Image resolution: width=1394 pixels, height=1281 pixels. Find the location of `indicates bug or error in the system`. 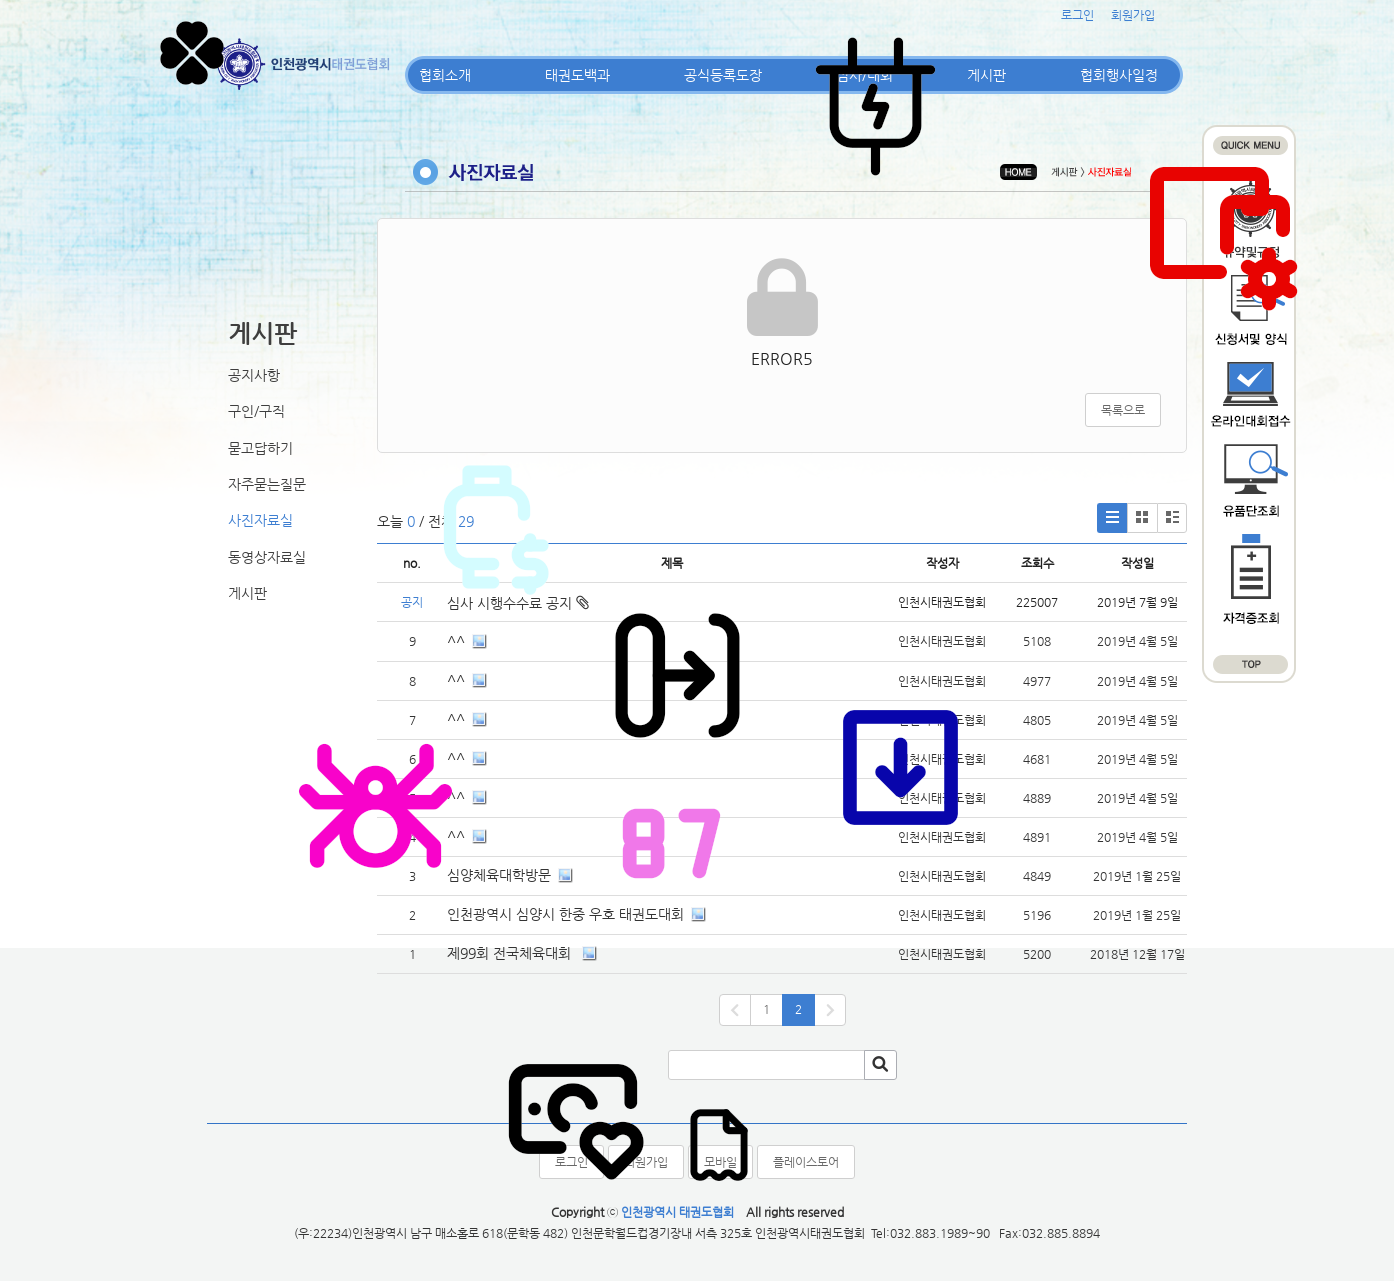

indicates bug or error in the system is located at coordinates (375, 809).